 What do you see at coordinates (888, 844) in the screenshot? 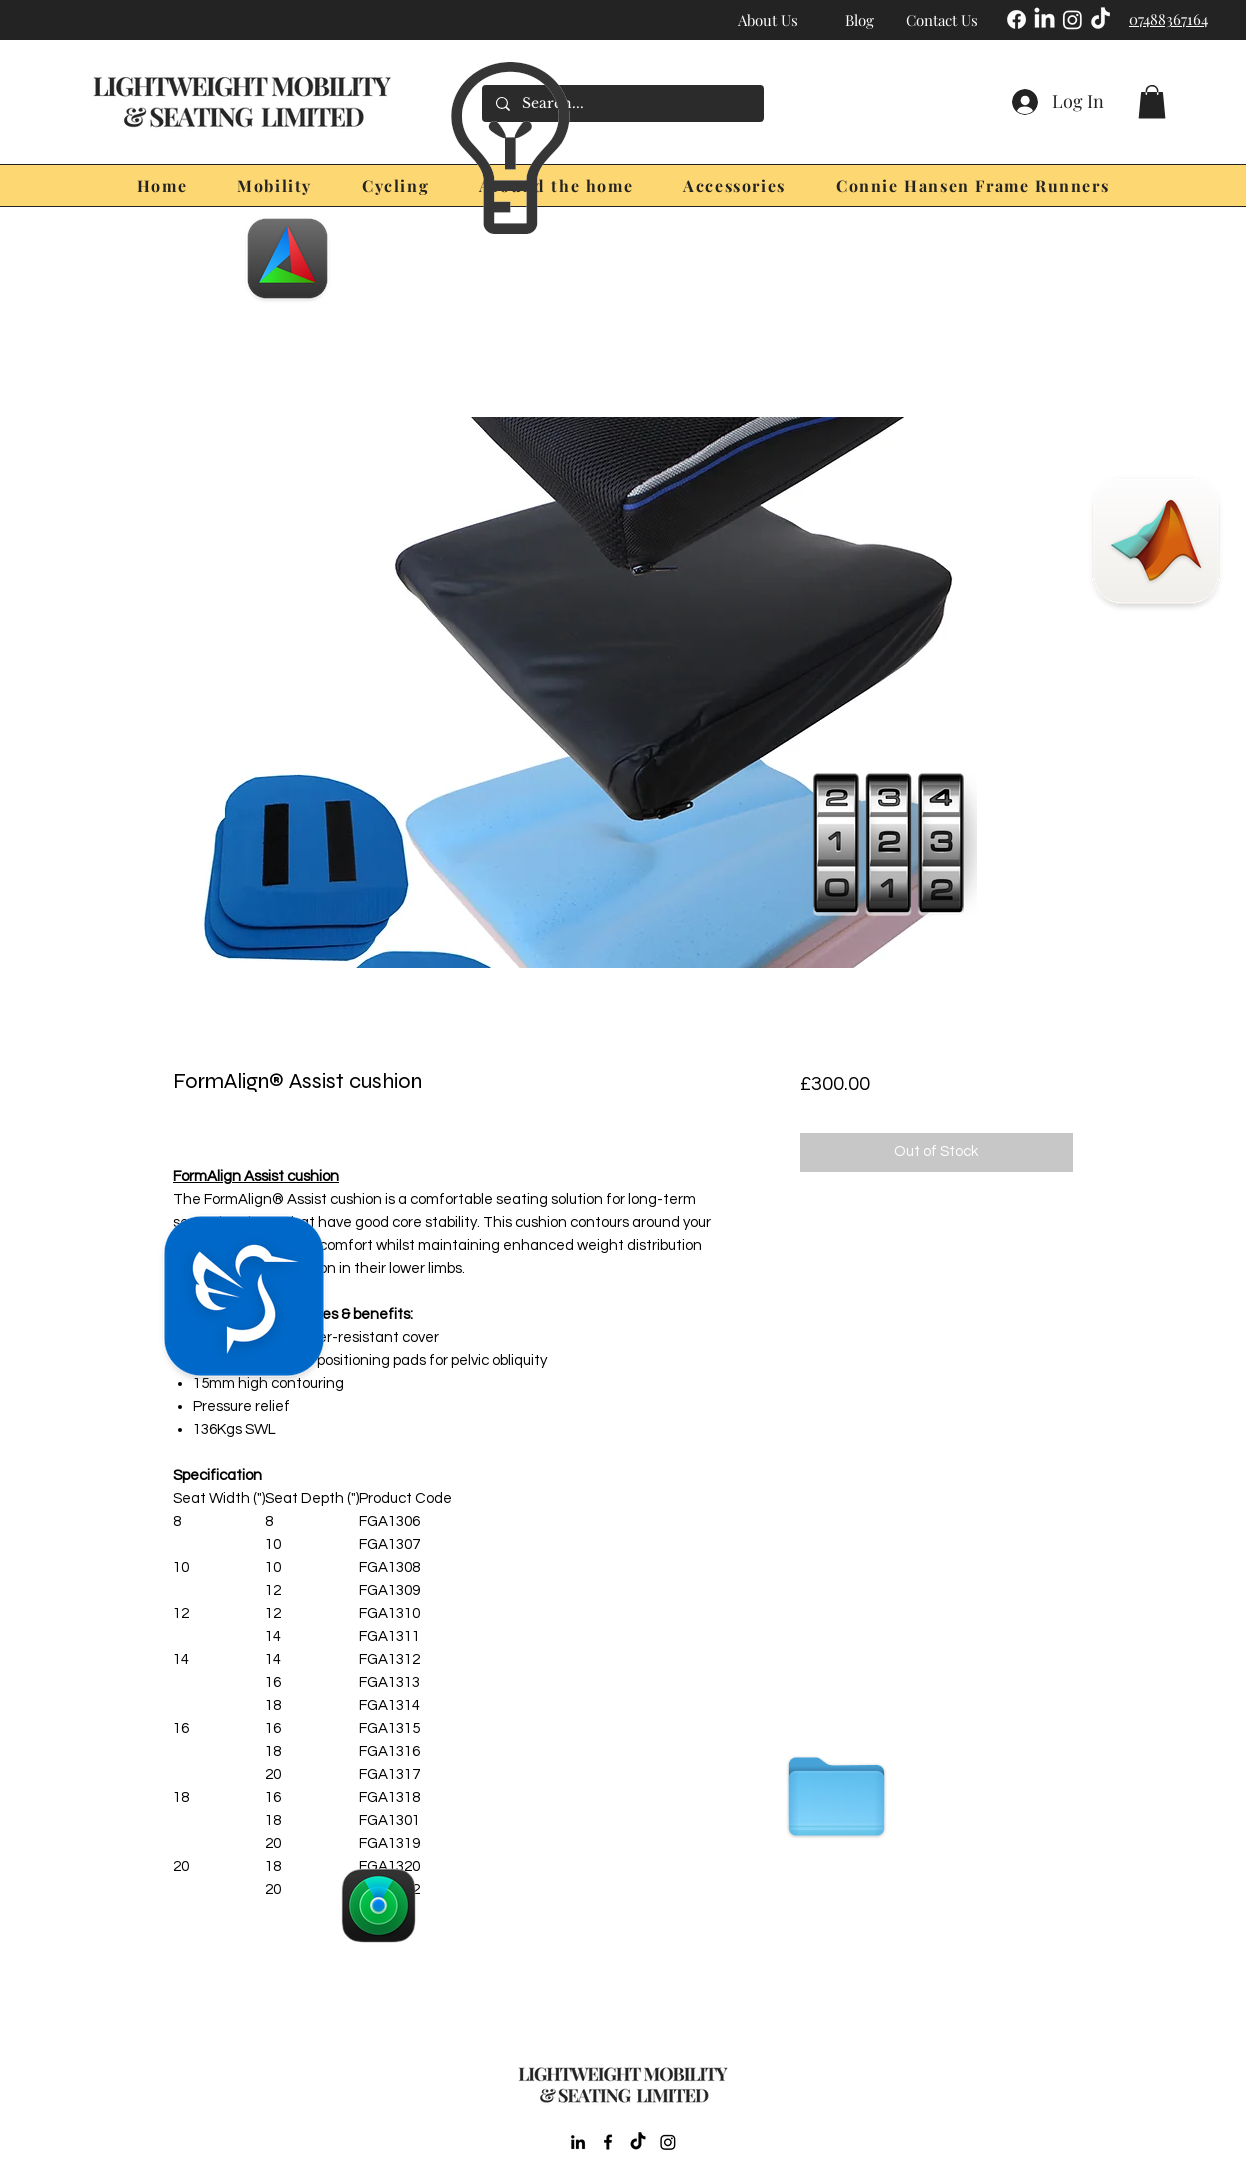
I see `access privacy and security settings` at bounding box center [888, 844].